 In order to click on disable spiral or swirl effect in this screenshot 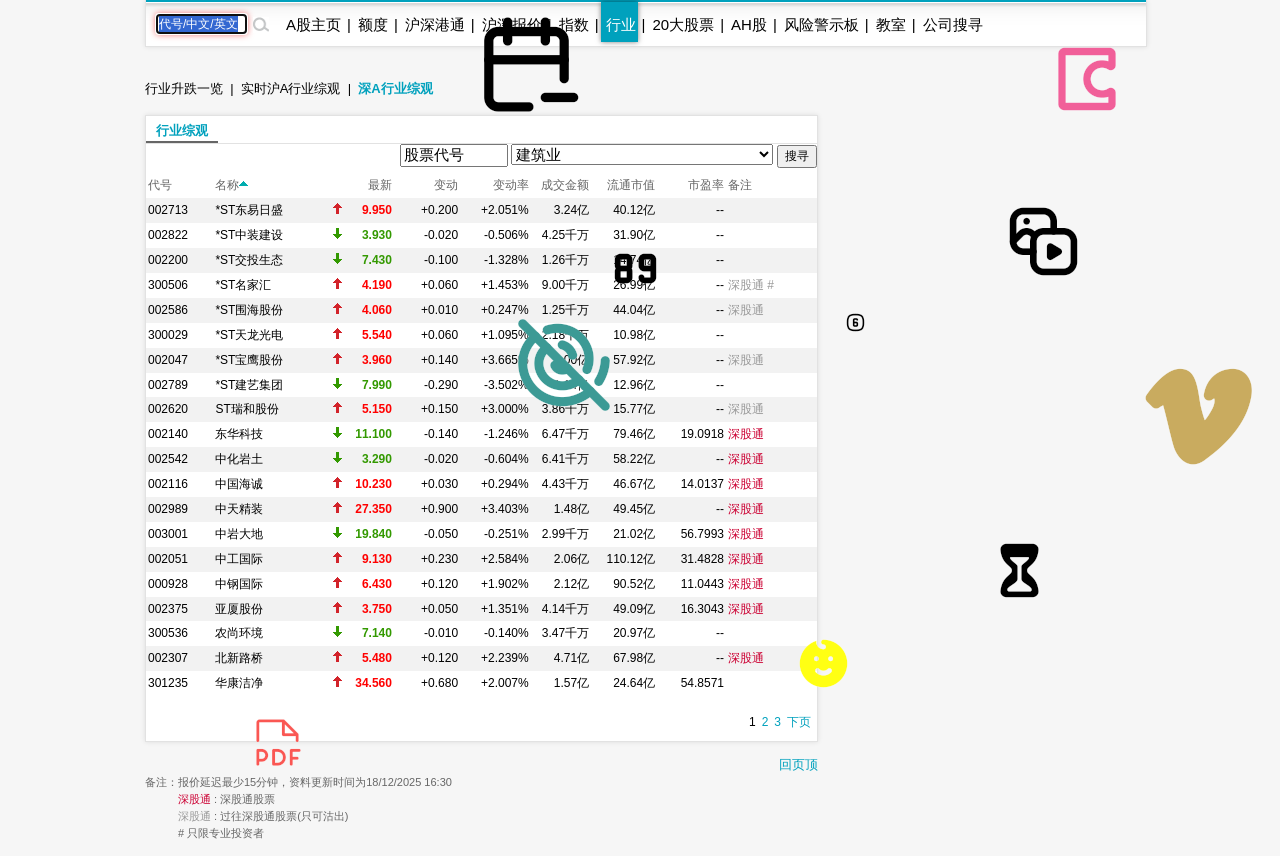, I will do `click(564, 365)`.